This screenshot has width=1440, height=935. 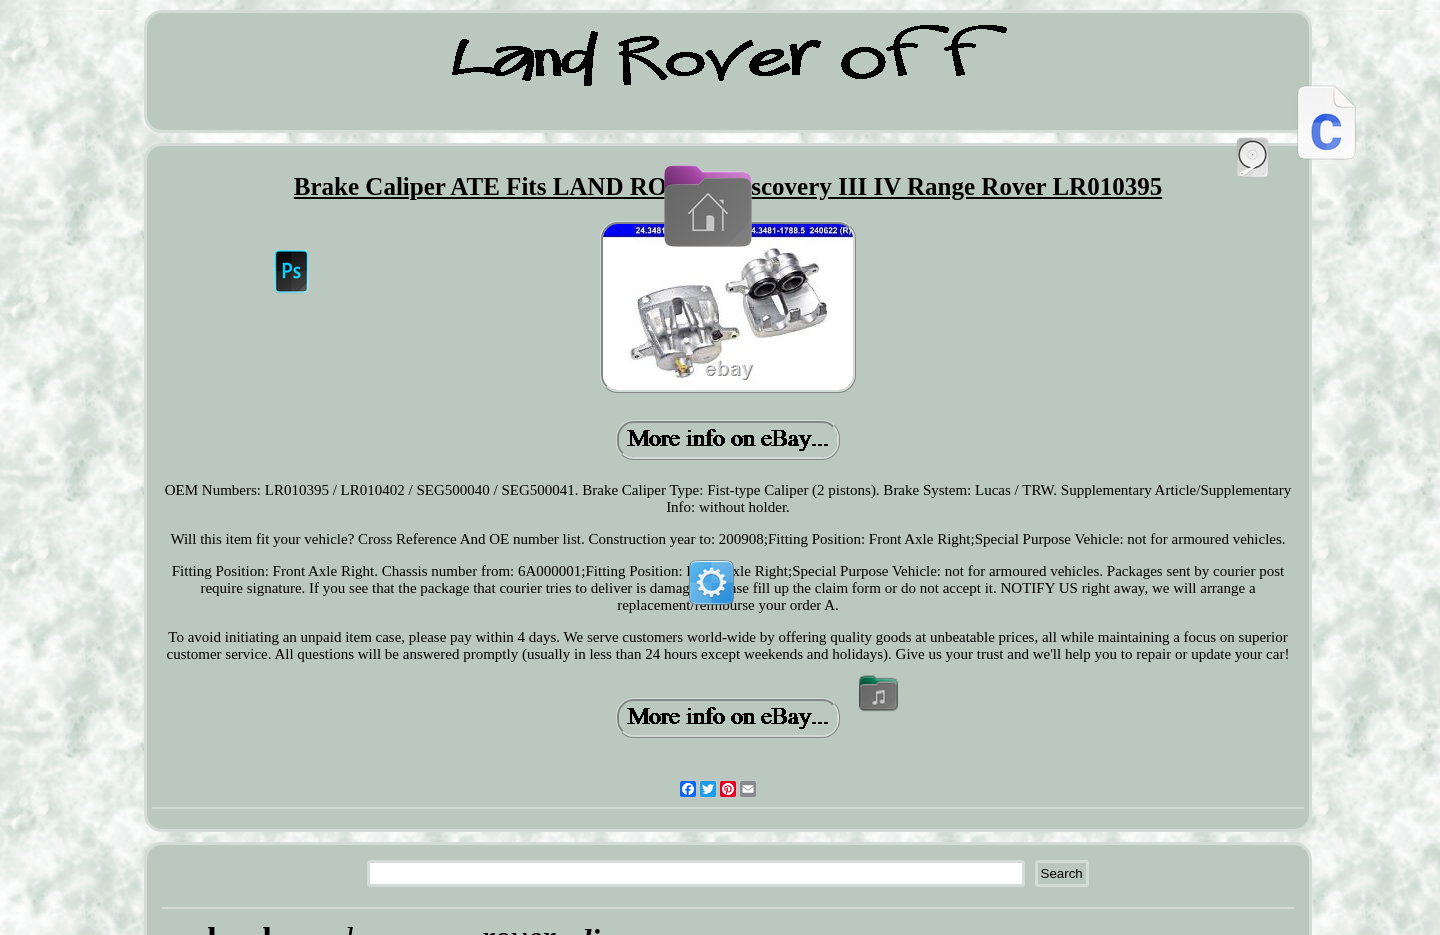 I want to click on ms-dos executable file type indicator, so click(x=711, y=582).